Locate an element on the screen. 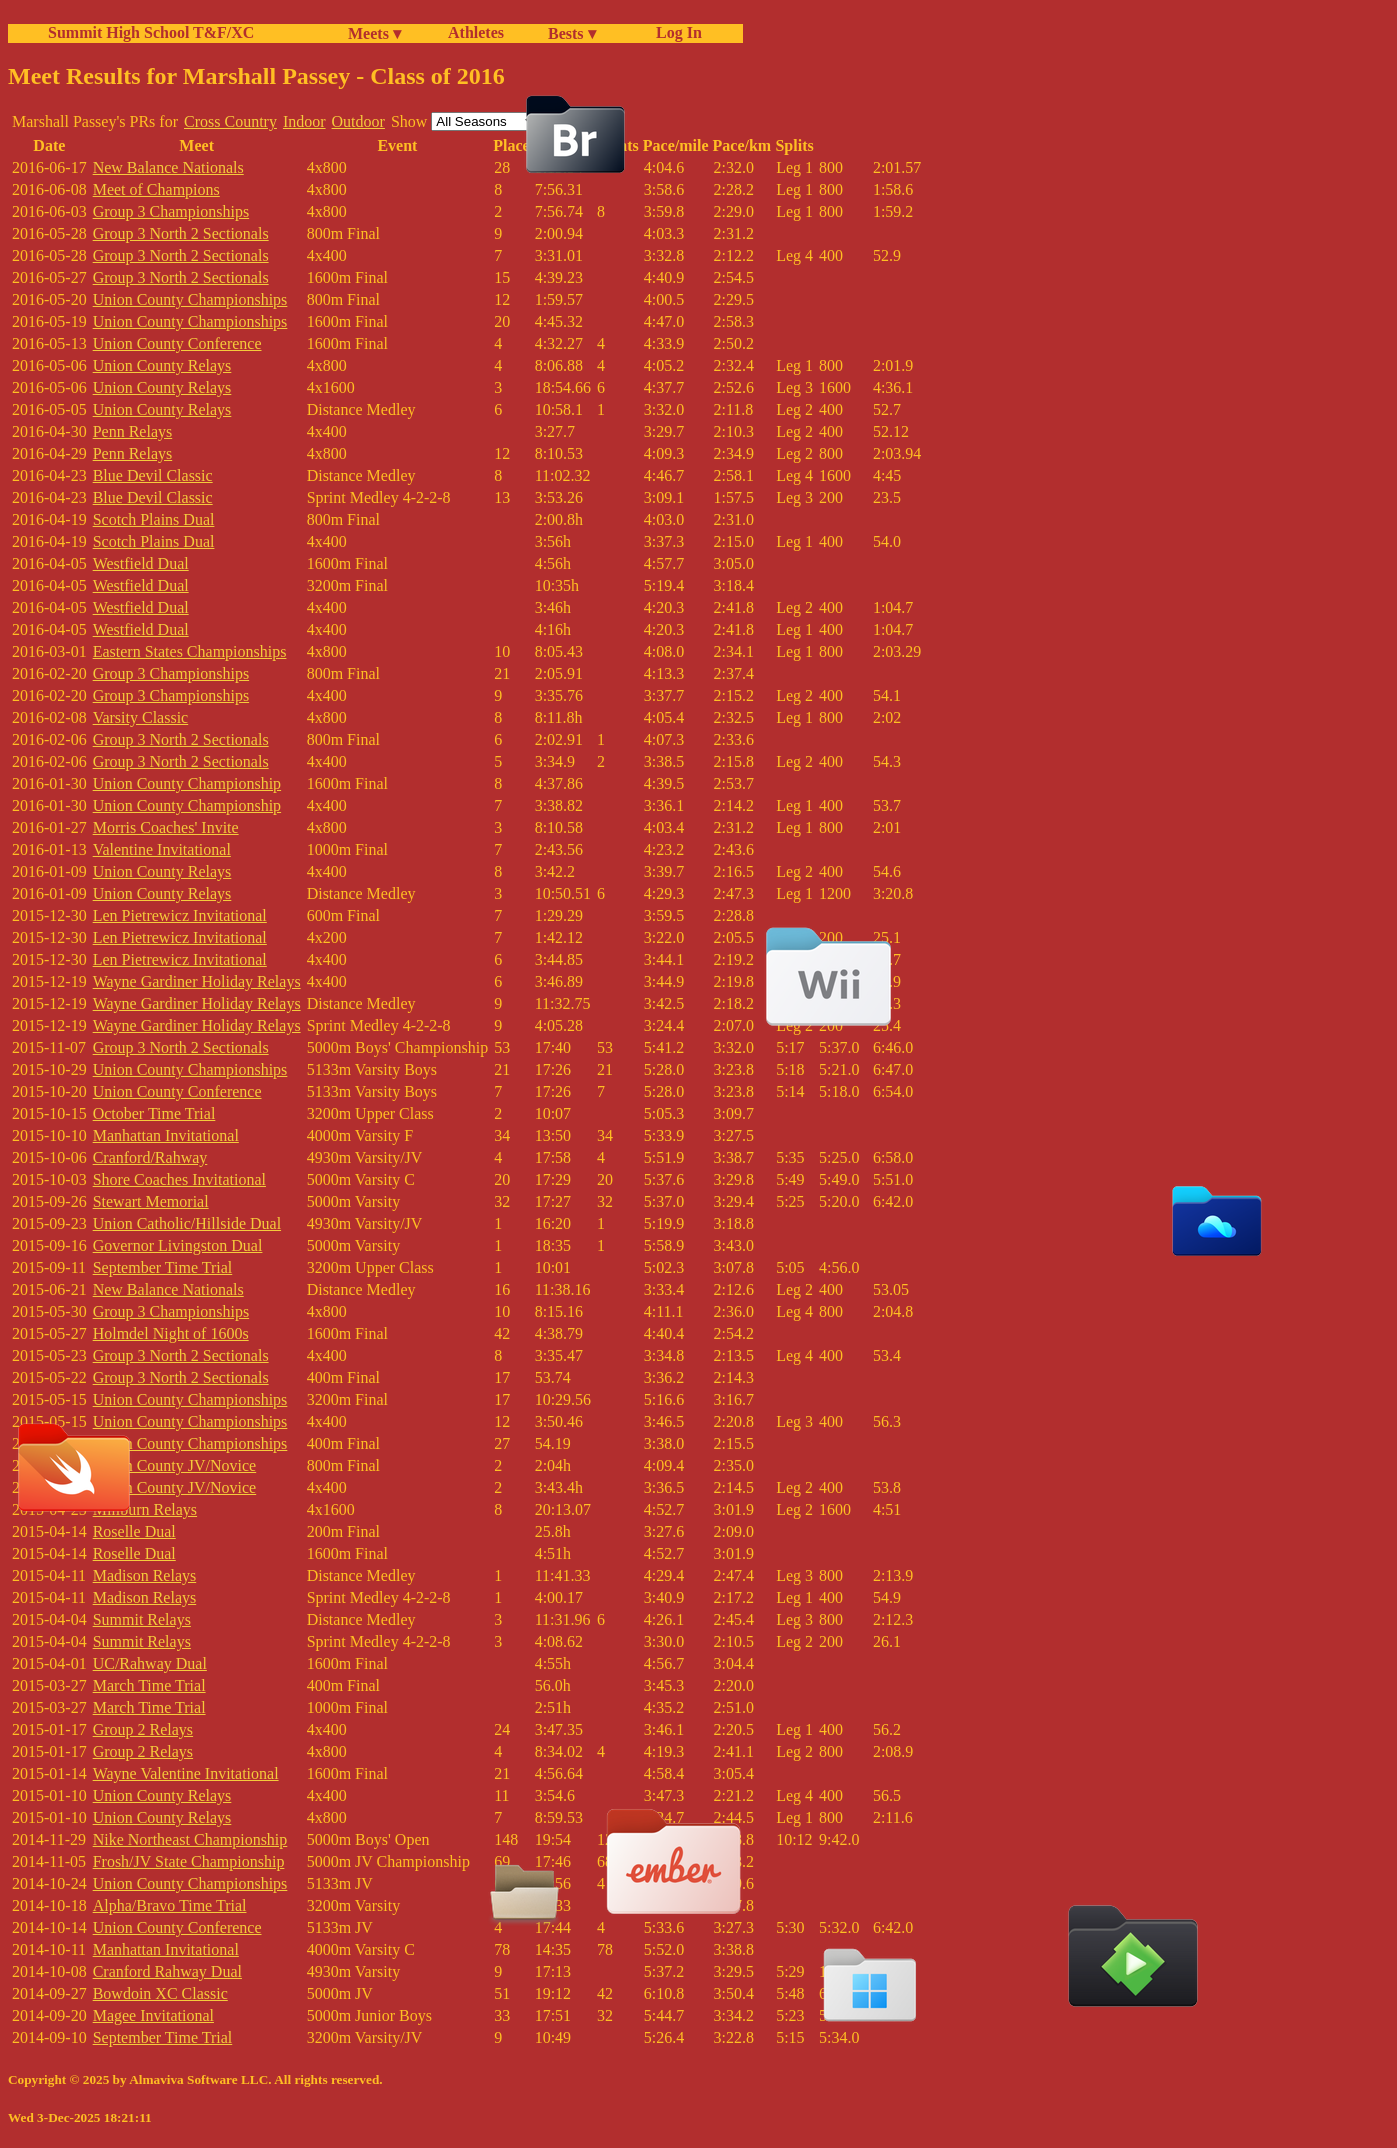  folder for nintendo wii related files and games is located at coordinates (828, 980).